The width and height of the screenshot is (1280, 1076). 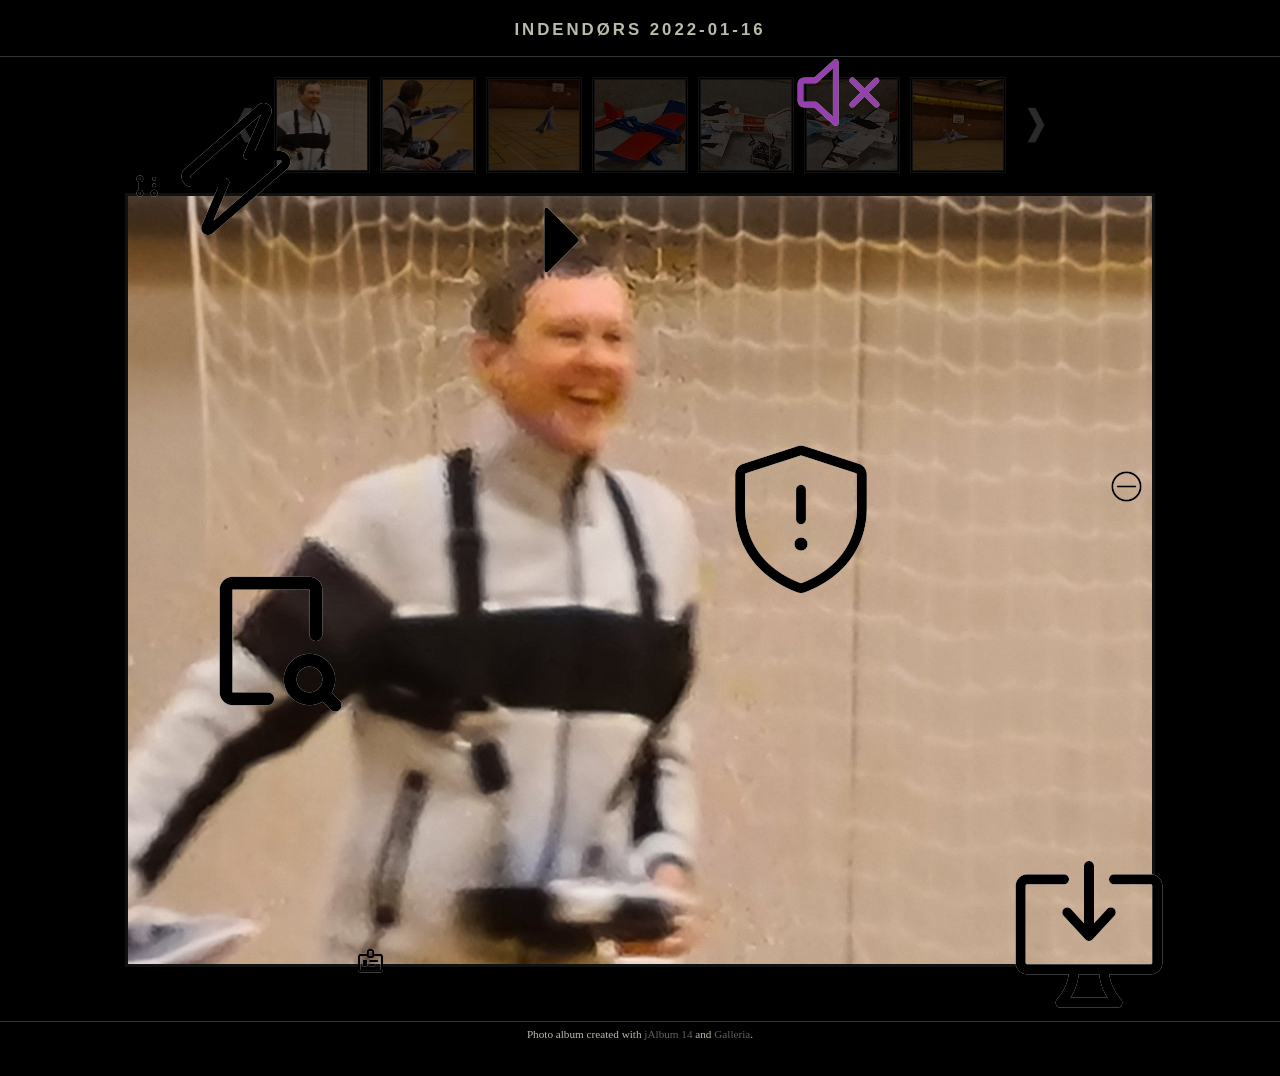 What do you see at coordinates (1126, 486) in the screenshot?
I see `indicates access is restricted or blocked` at bounding box center [1126, 486].